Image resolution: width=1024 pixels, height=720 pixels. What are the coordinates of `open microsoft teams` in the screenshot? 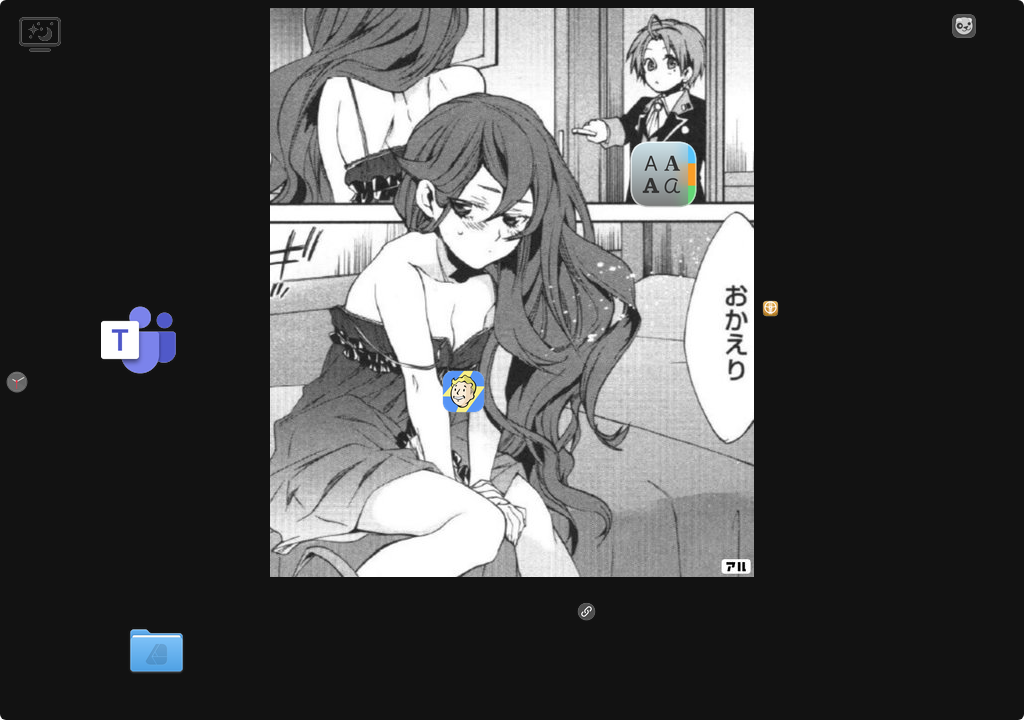 It's located at (139, 340).